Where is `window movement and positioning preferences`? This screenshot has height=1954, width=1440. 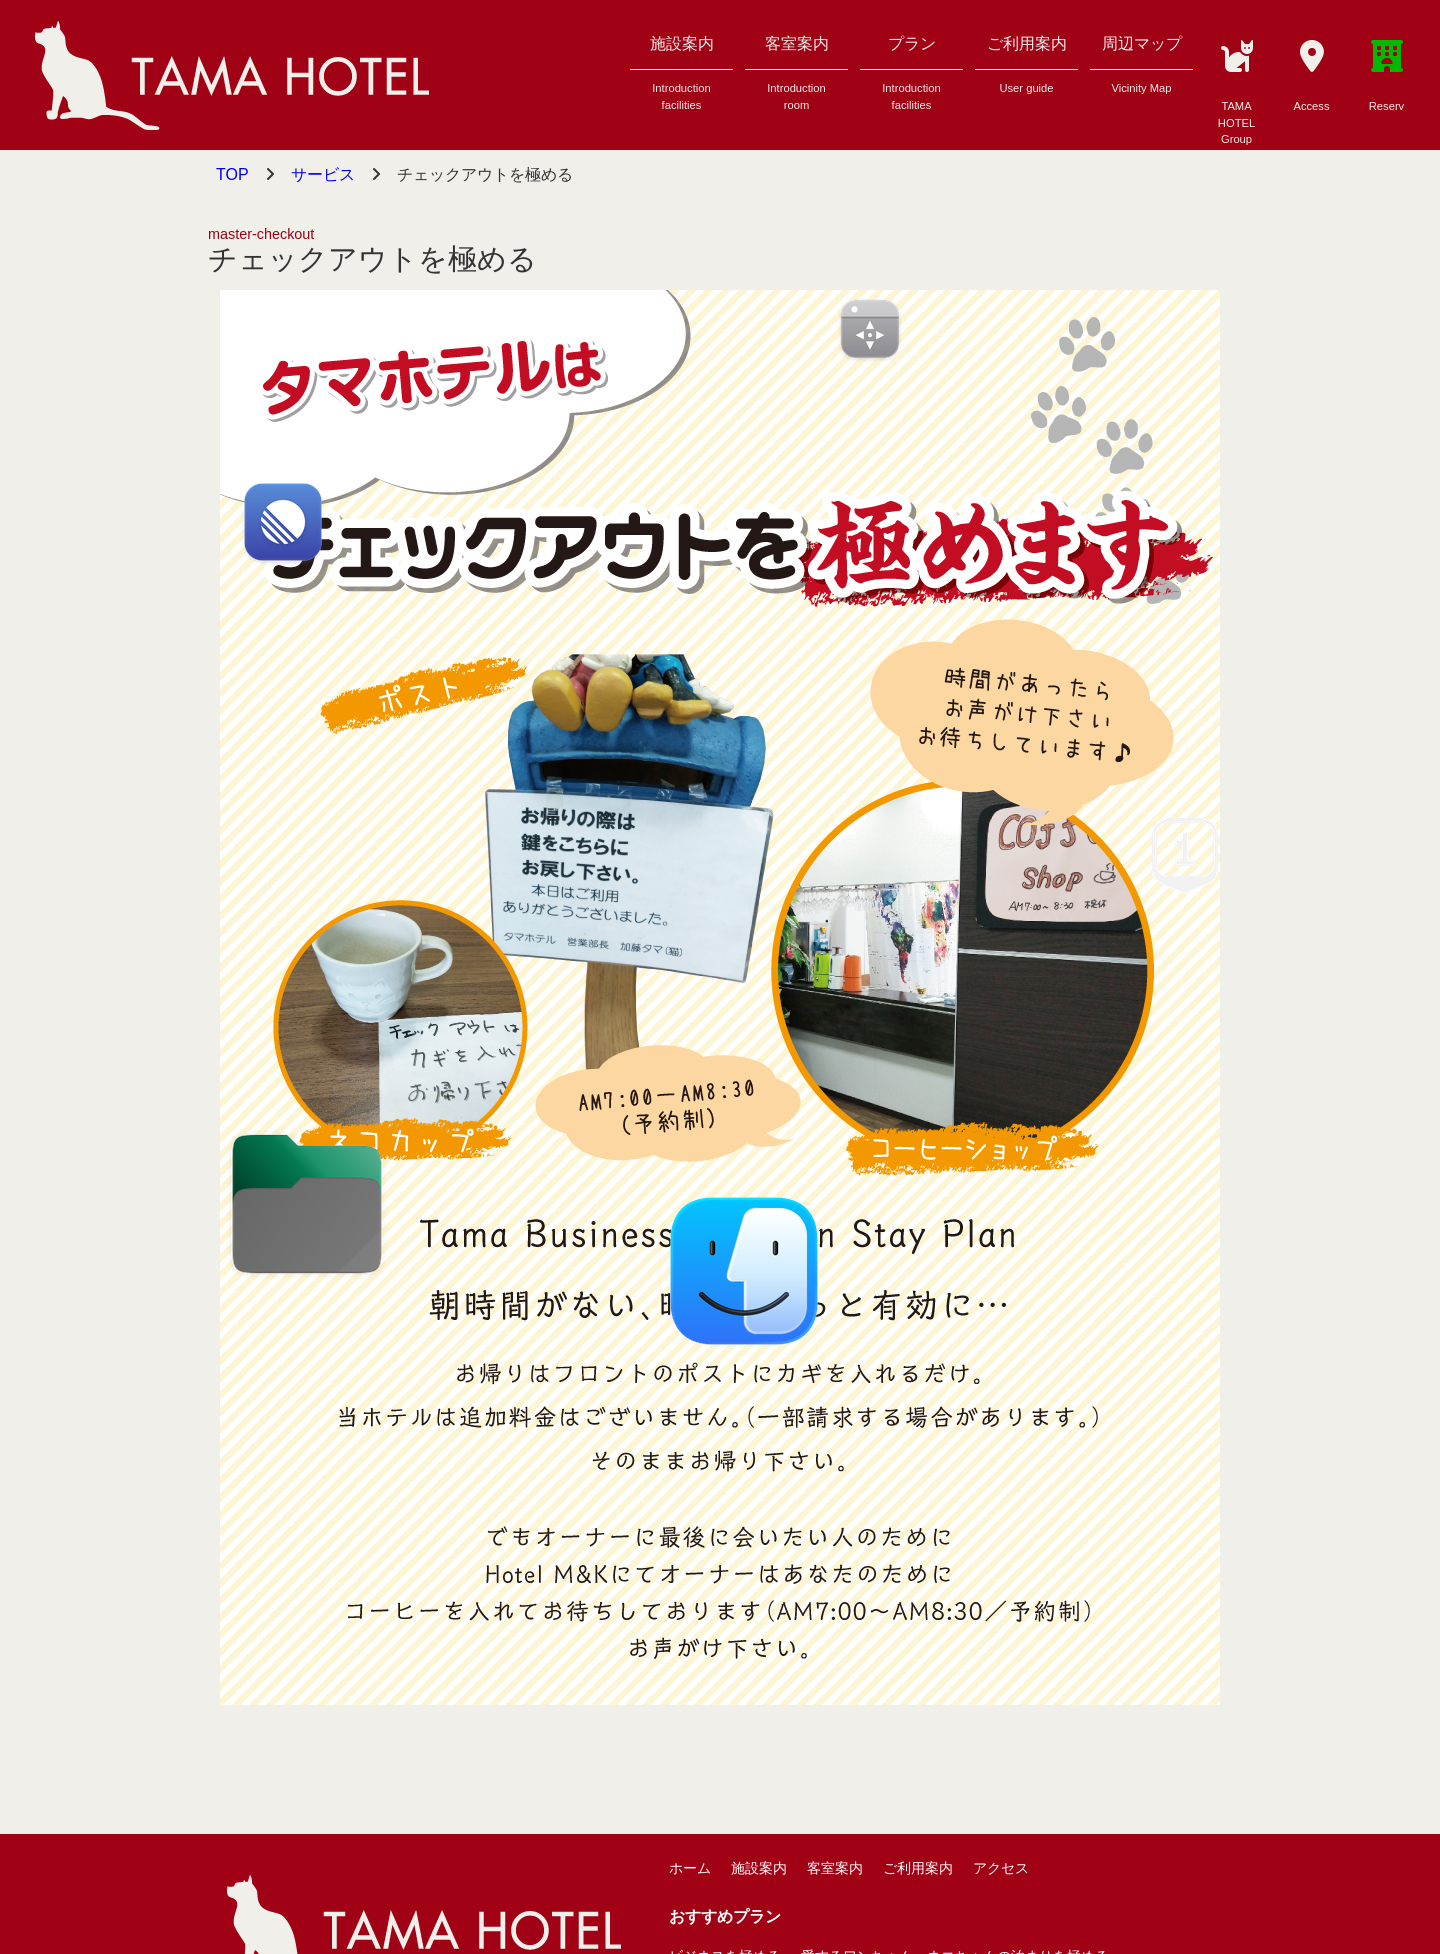 window movement and positioning preferences is located at coordinates (870, 330).